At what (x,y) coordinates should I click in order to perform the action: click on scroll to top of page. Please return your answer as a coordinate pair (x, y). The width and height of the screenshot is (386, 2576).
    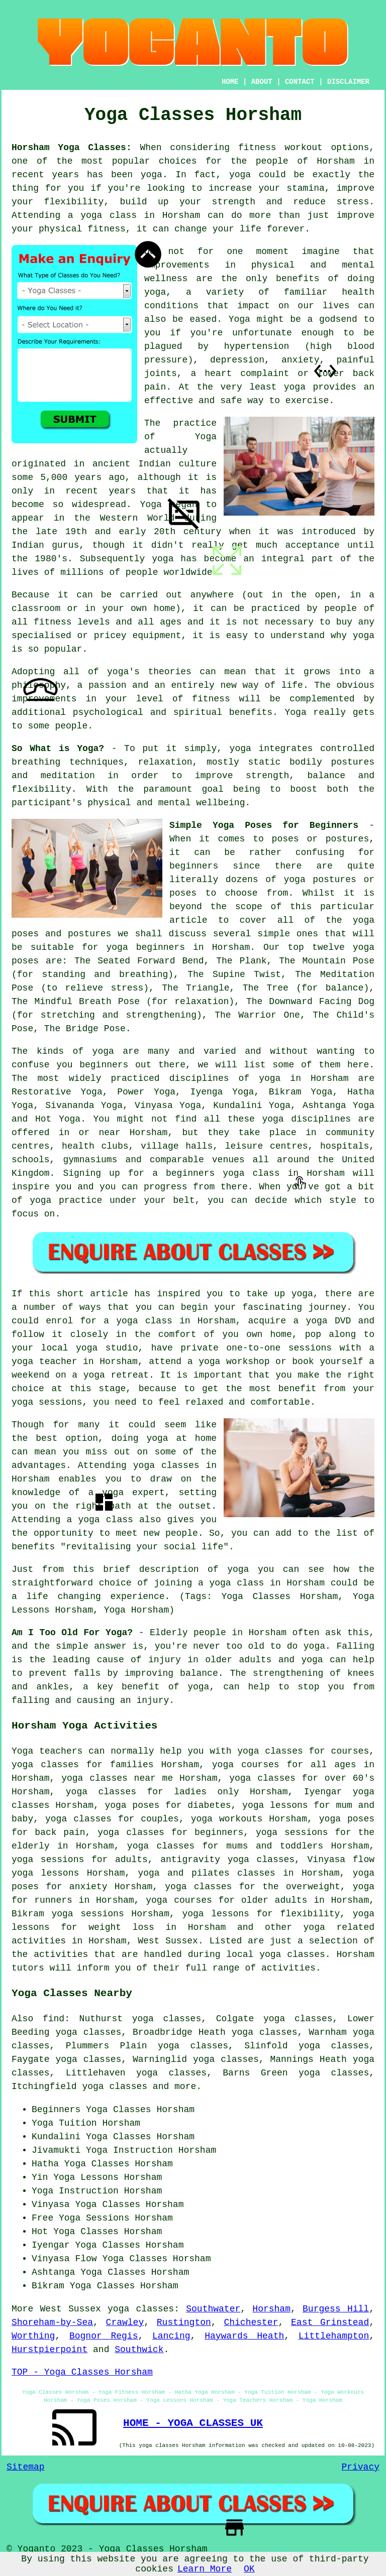
    Looking at the image, I should click on (148, 254).